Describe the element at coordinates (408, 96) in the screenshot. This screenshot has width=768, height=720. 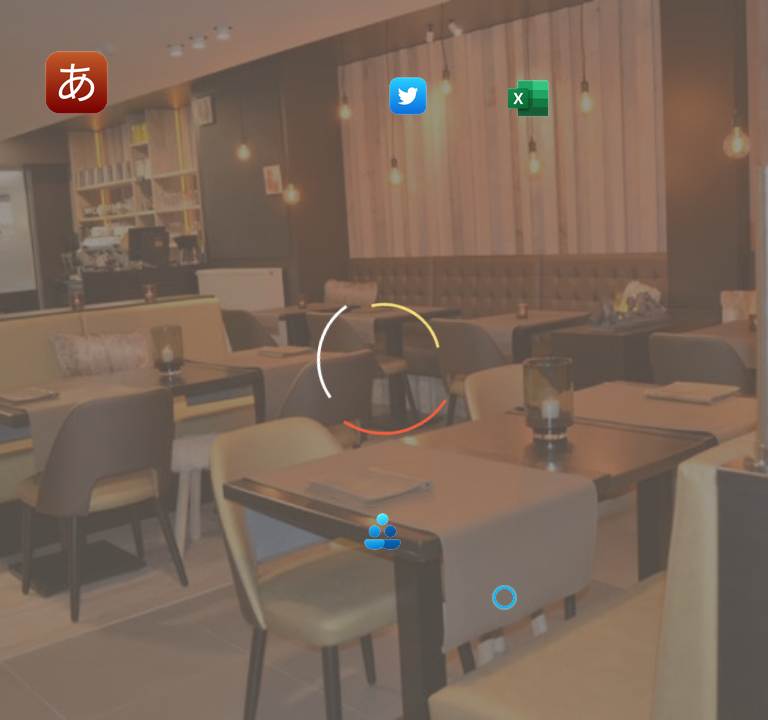
I see `open tweetdeck app` at that location.